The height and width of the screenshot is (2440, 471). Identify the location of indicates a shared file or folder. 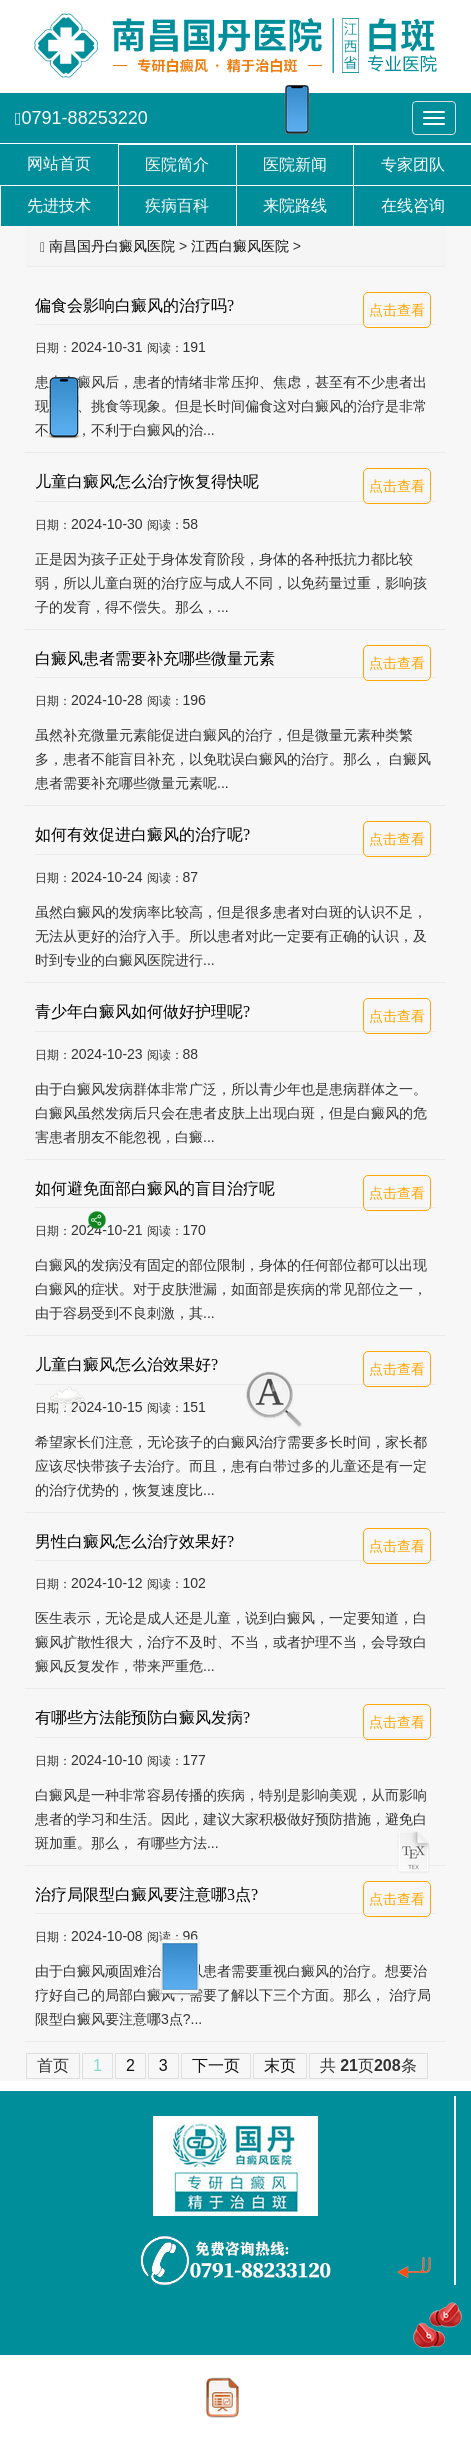
(97, 1220).